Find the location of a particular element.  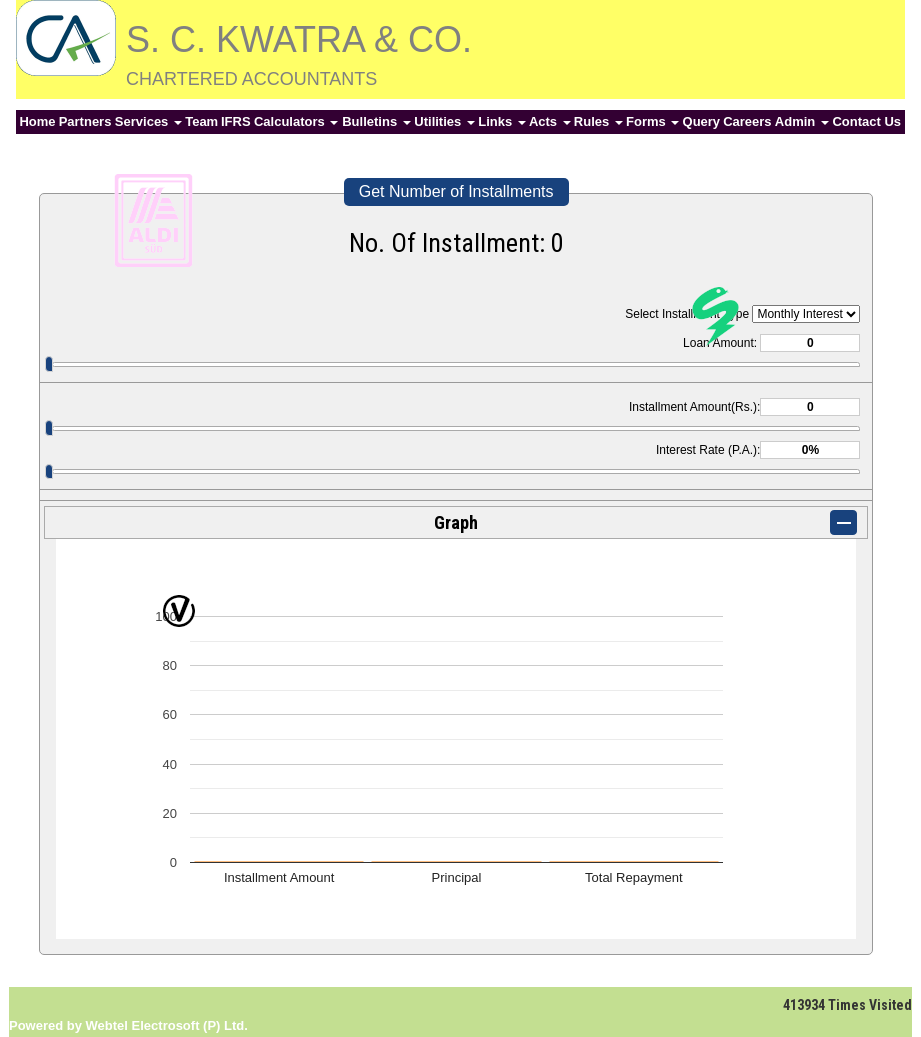

semantic versioning (semver) logo is located at coordinates (179, 611).